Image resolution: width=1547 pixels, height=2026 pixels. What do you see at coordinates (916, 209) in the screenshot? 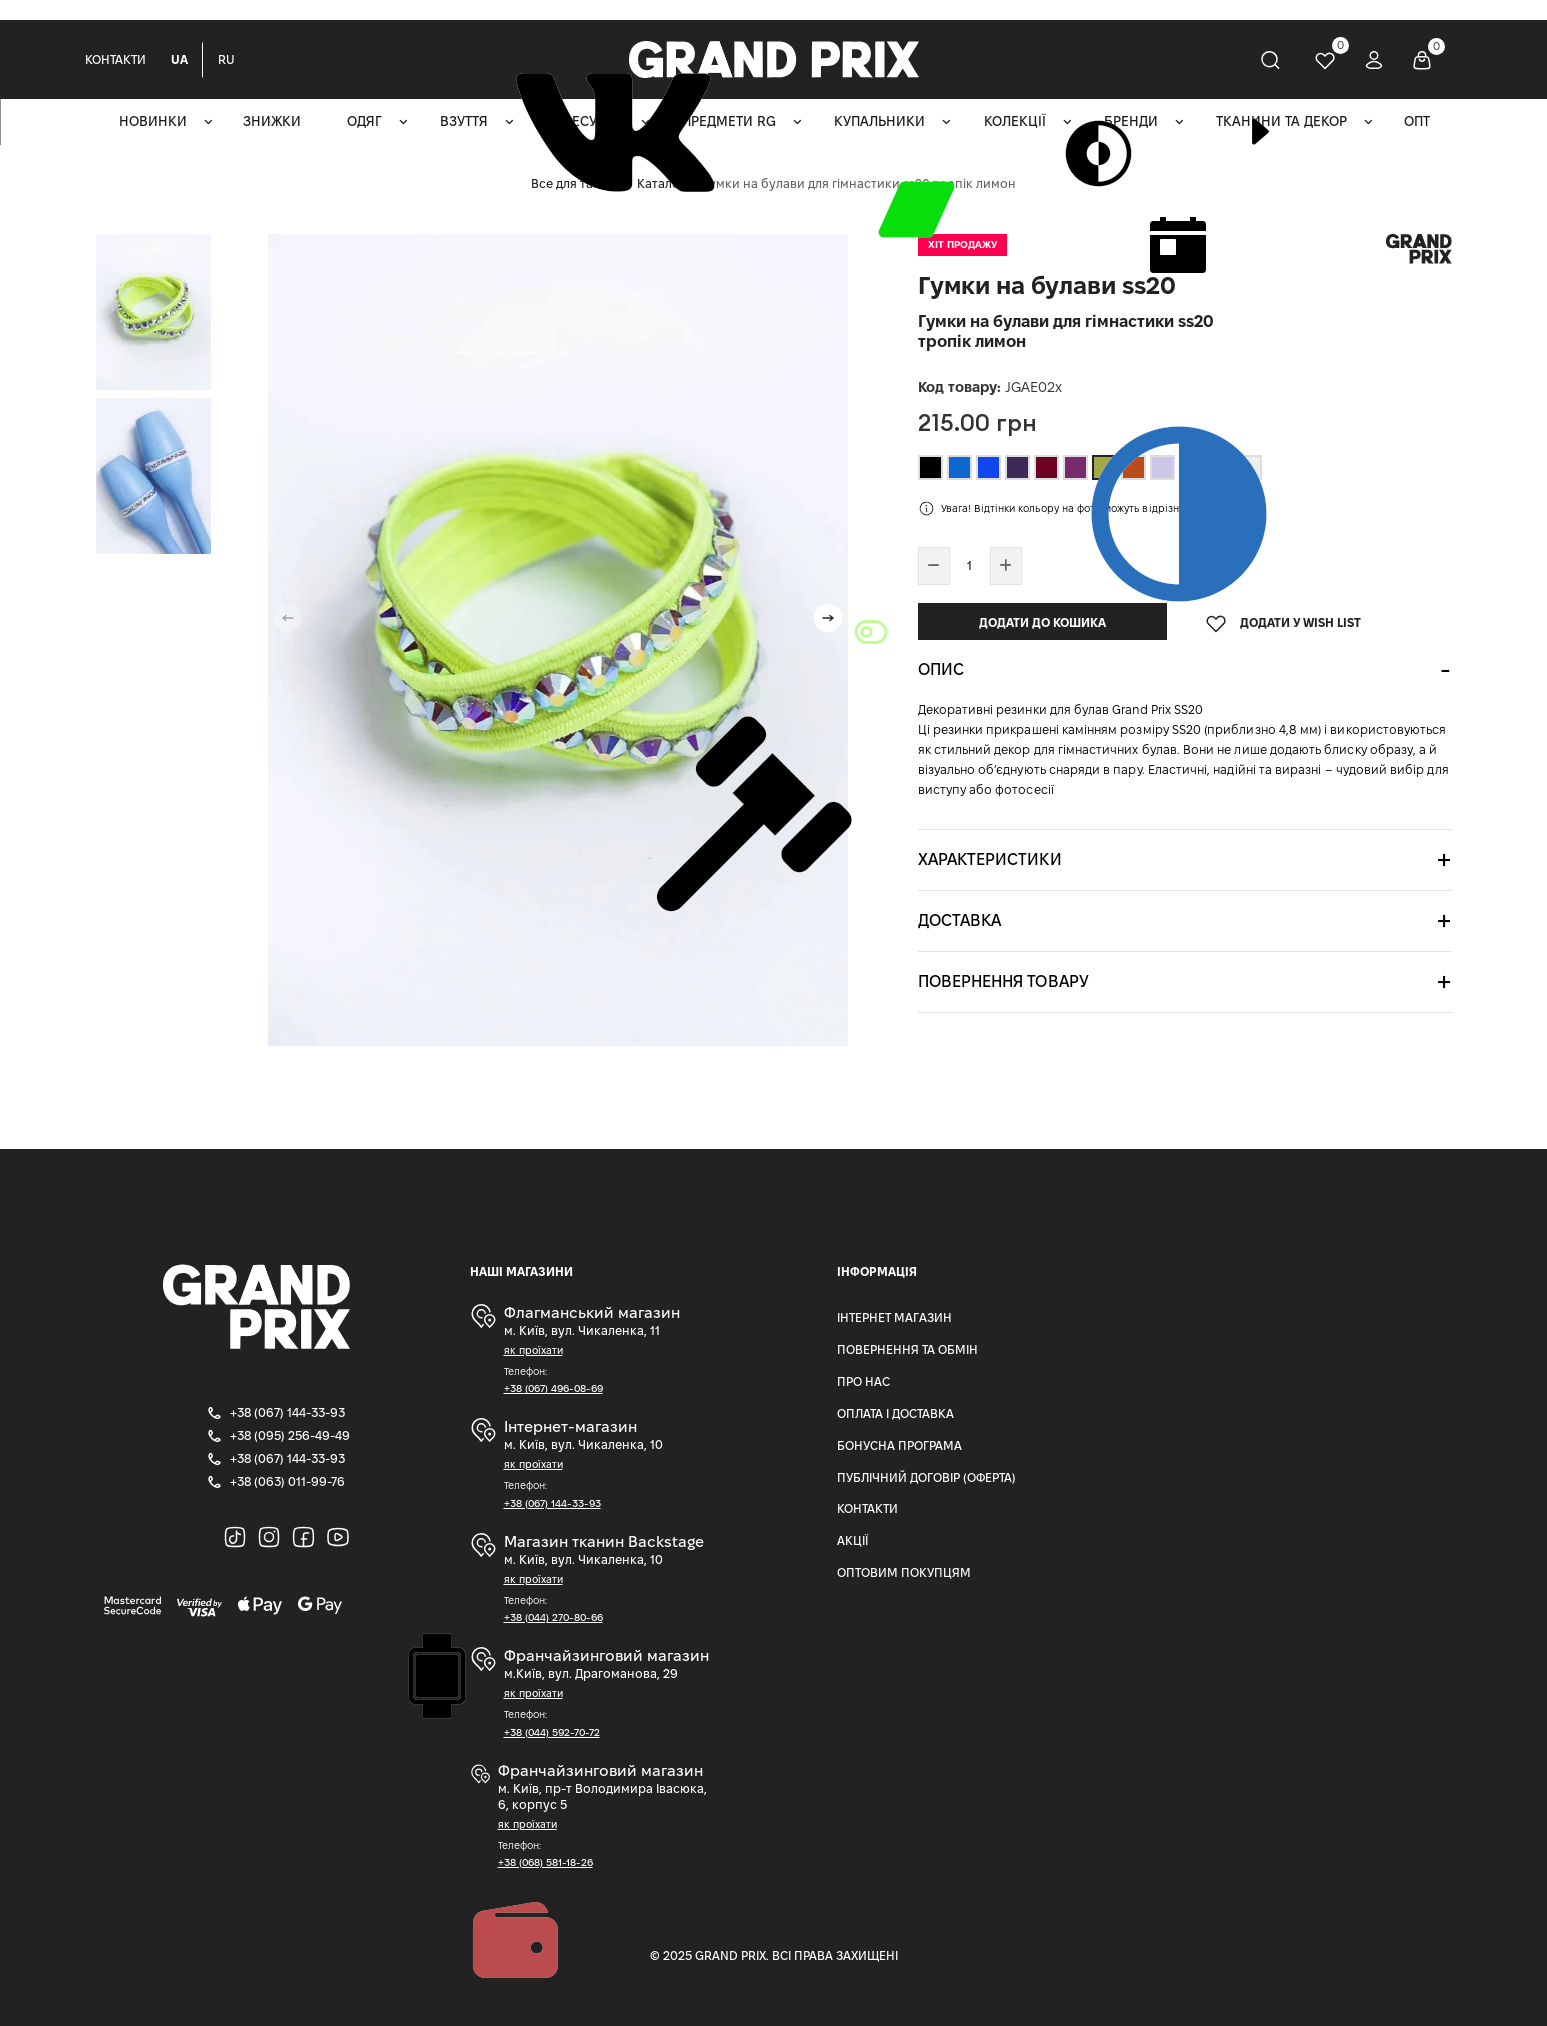
I see `insert a parallelogram shape` at bounding box center [916, 209].